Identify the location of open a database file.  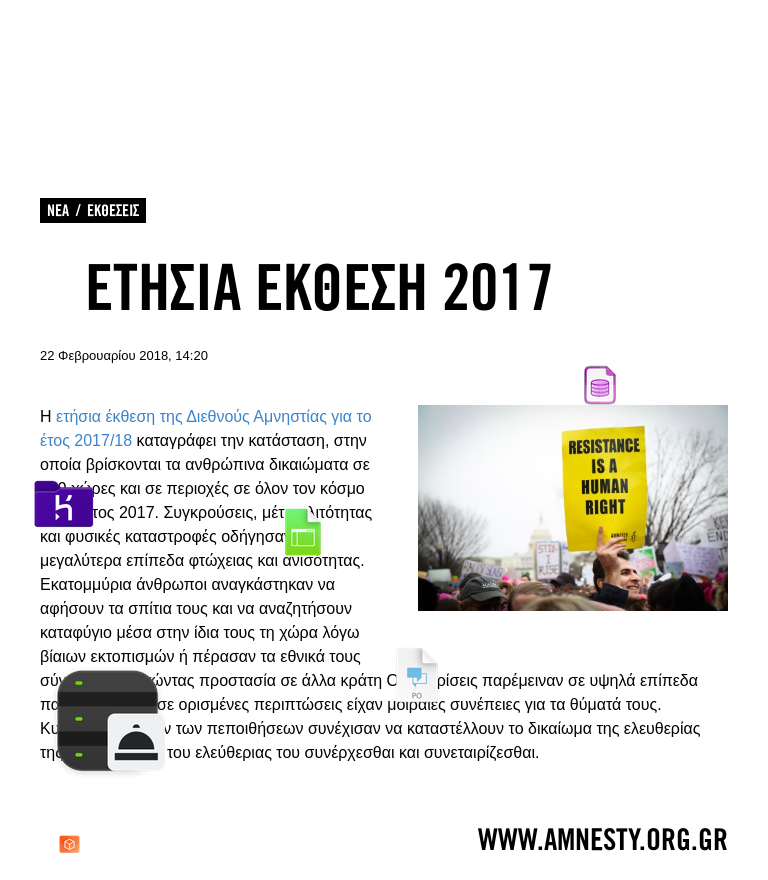
(600, 385).